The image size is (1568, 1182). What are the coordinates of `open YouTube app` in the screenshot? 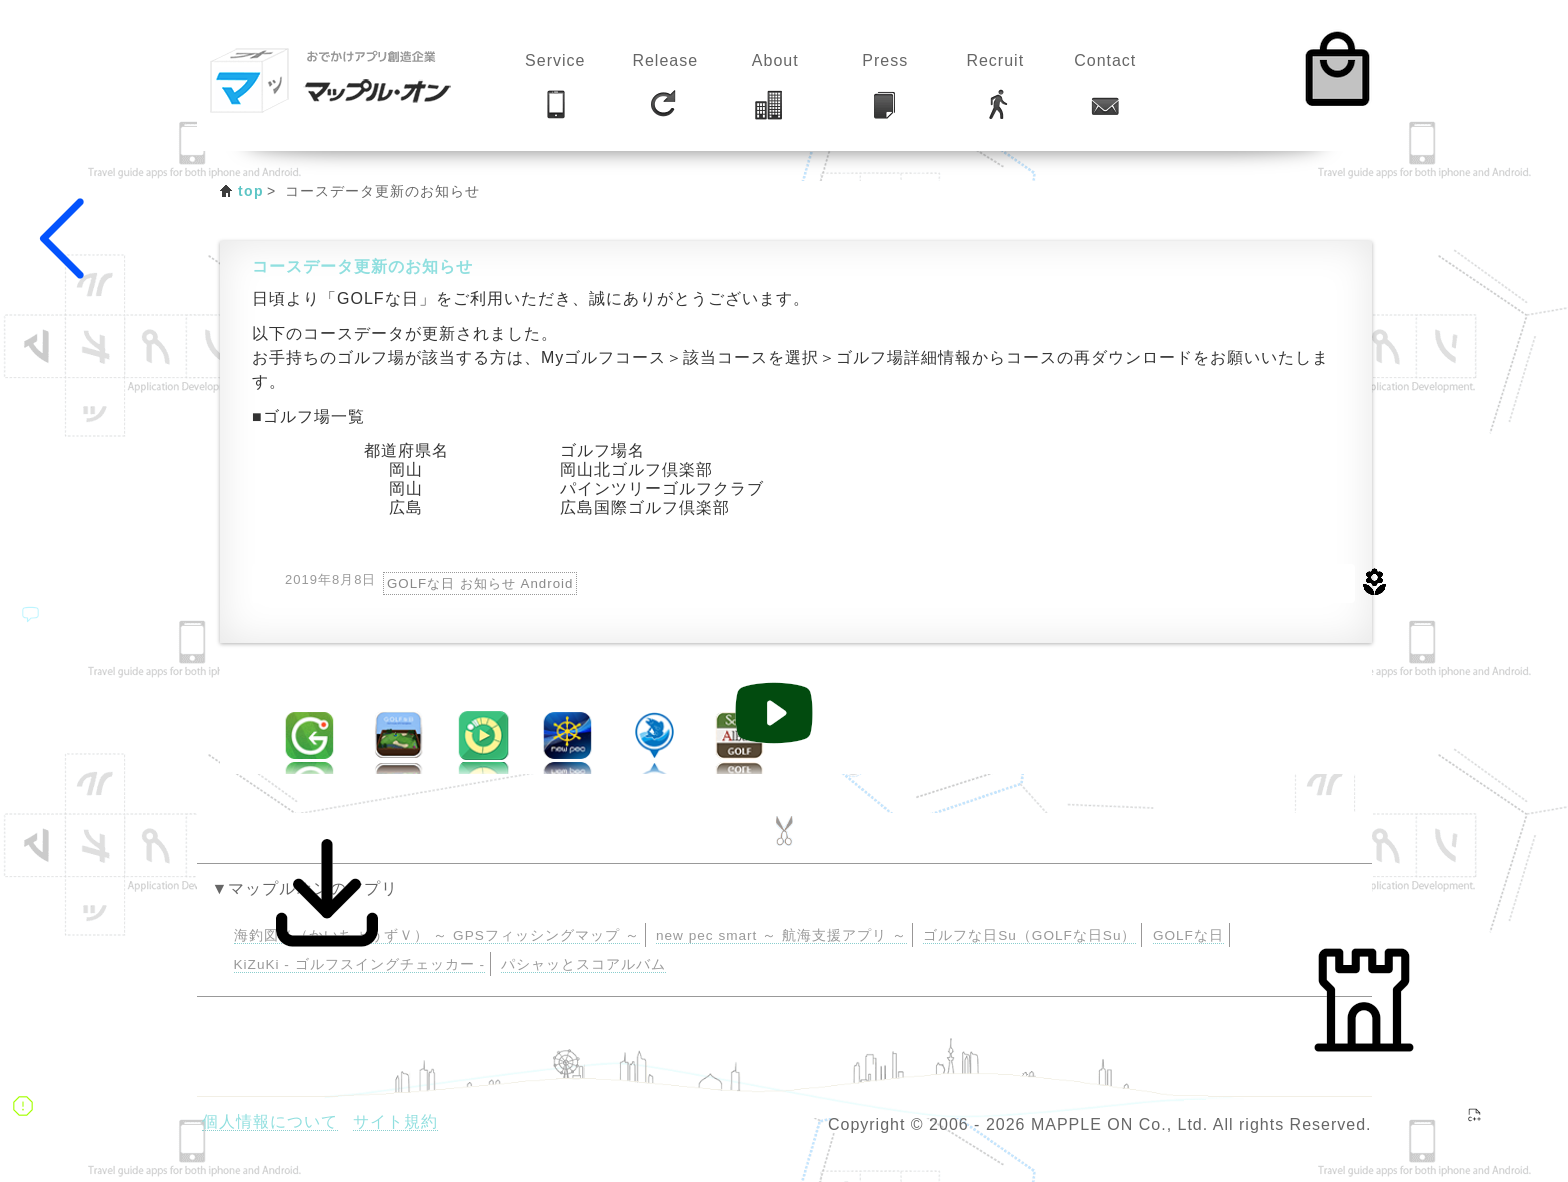 It's located at (774, 713).